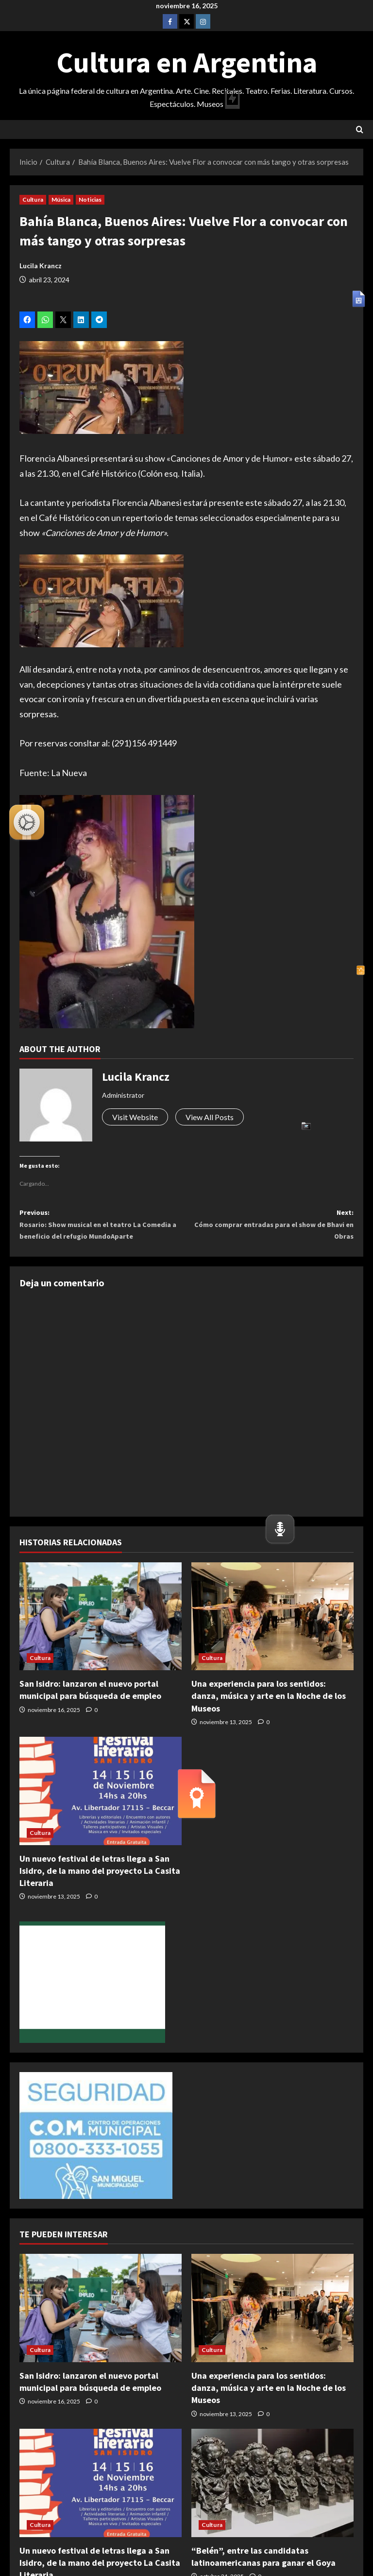  Describe the element at coordinates (358, 299) in the screenshot. I see `a Microsoft Visio diagram file` at that location.